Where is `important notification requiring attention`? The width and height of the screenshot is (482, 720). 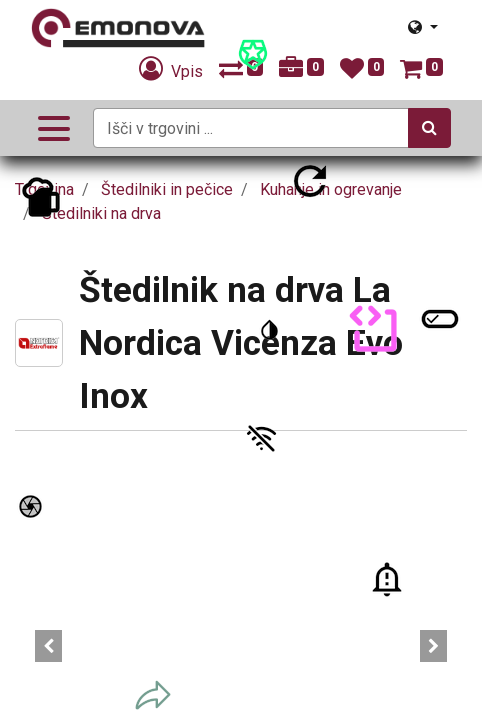 important notification requiring attention is located at coordinates (387, 579).